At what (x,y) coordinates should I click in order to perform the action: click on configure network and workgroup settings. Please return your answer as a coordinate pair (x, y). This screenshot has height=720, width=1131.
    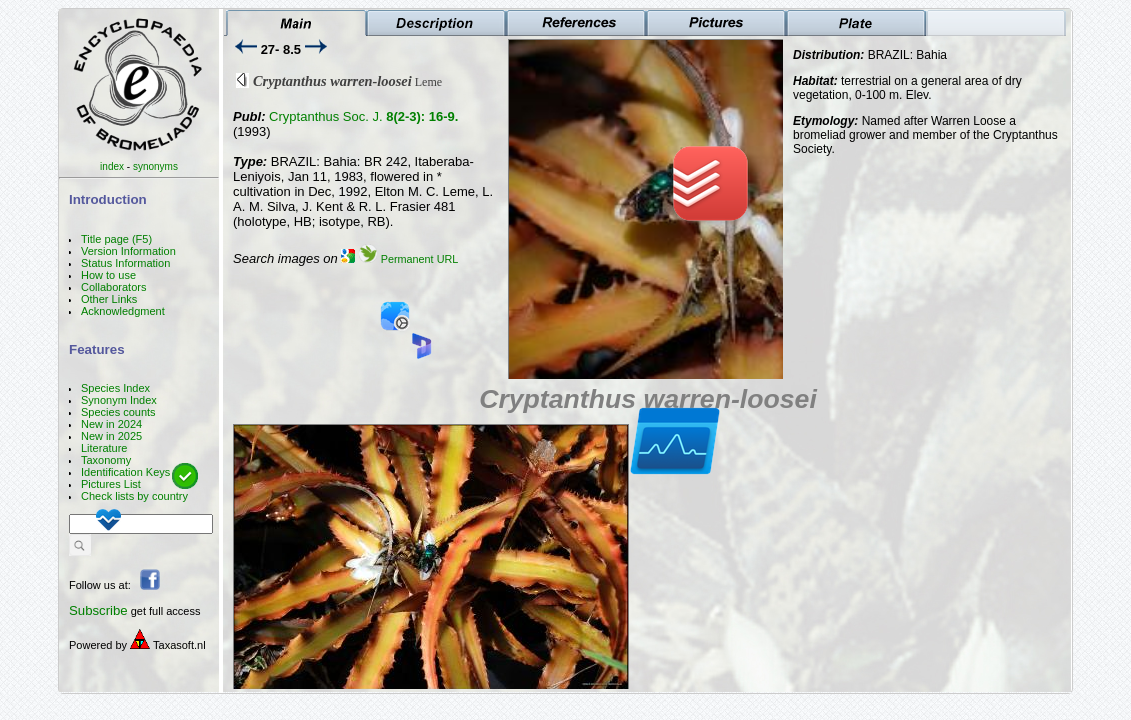
    Looking at the image, I should click on (395, 316).